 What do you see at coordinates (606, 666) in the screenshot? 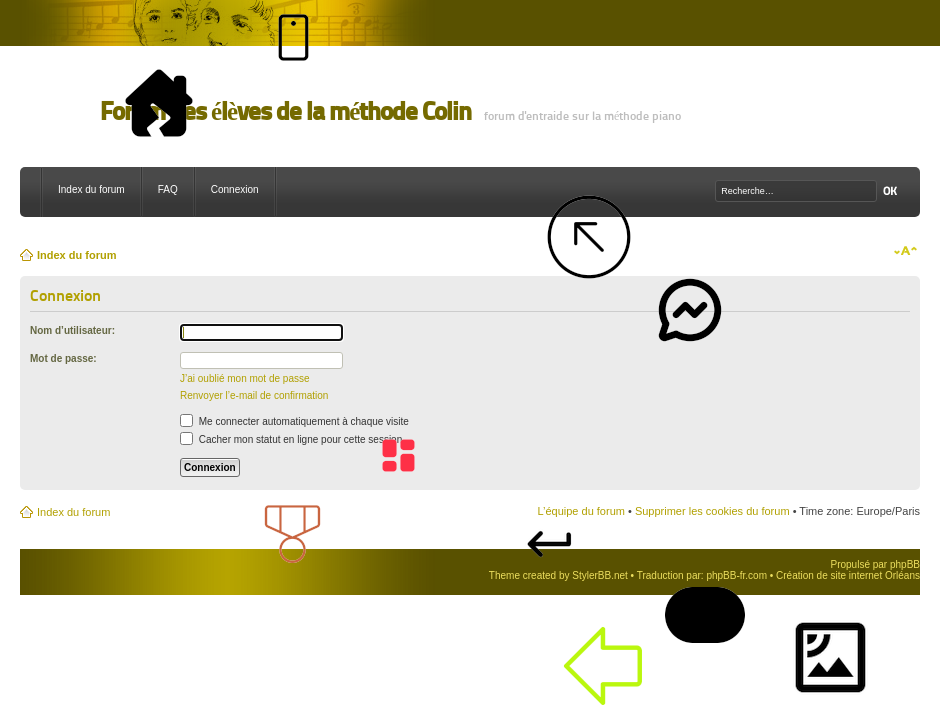
I see `go back to the previous screen` at bounding box center [606, 666].